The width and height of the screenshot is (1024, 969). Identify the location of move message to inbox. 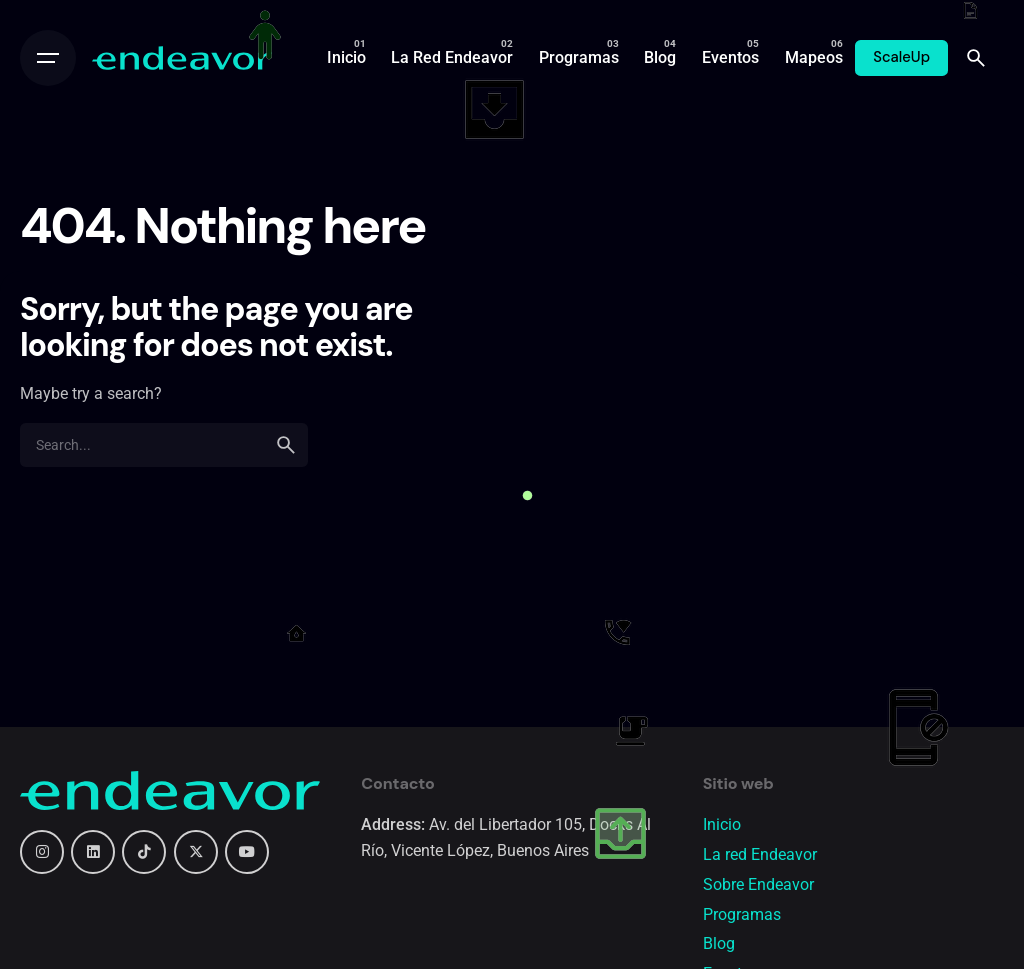
(494, 109).